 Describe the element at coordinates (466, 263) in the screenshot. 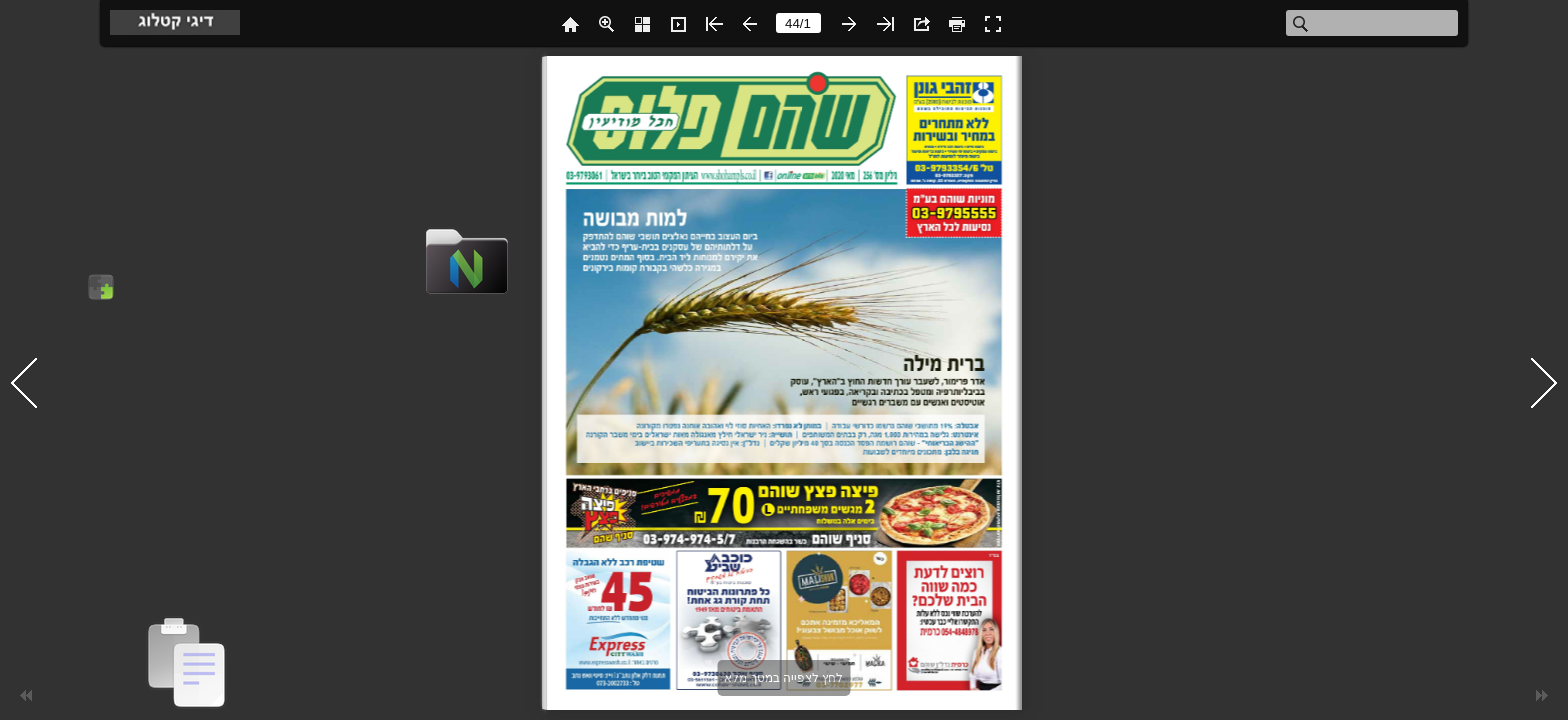

I see `open neovim configuration folder` at that location.